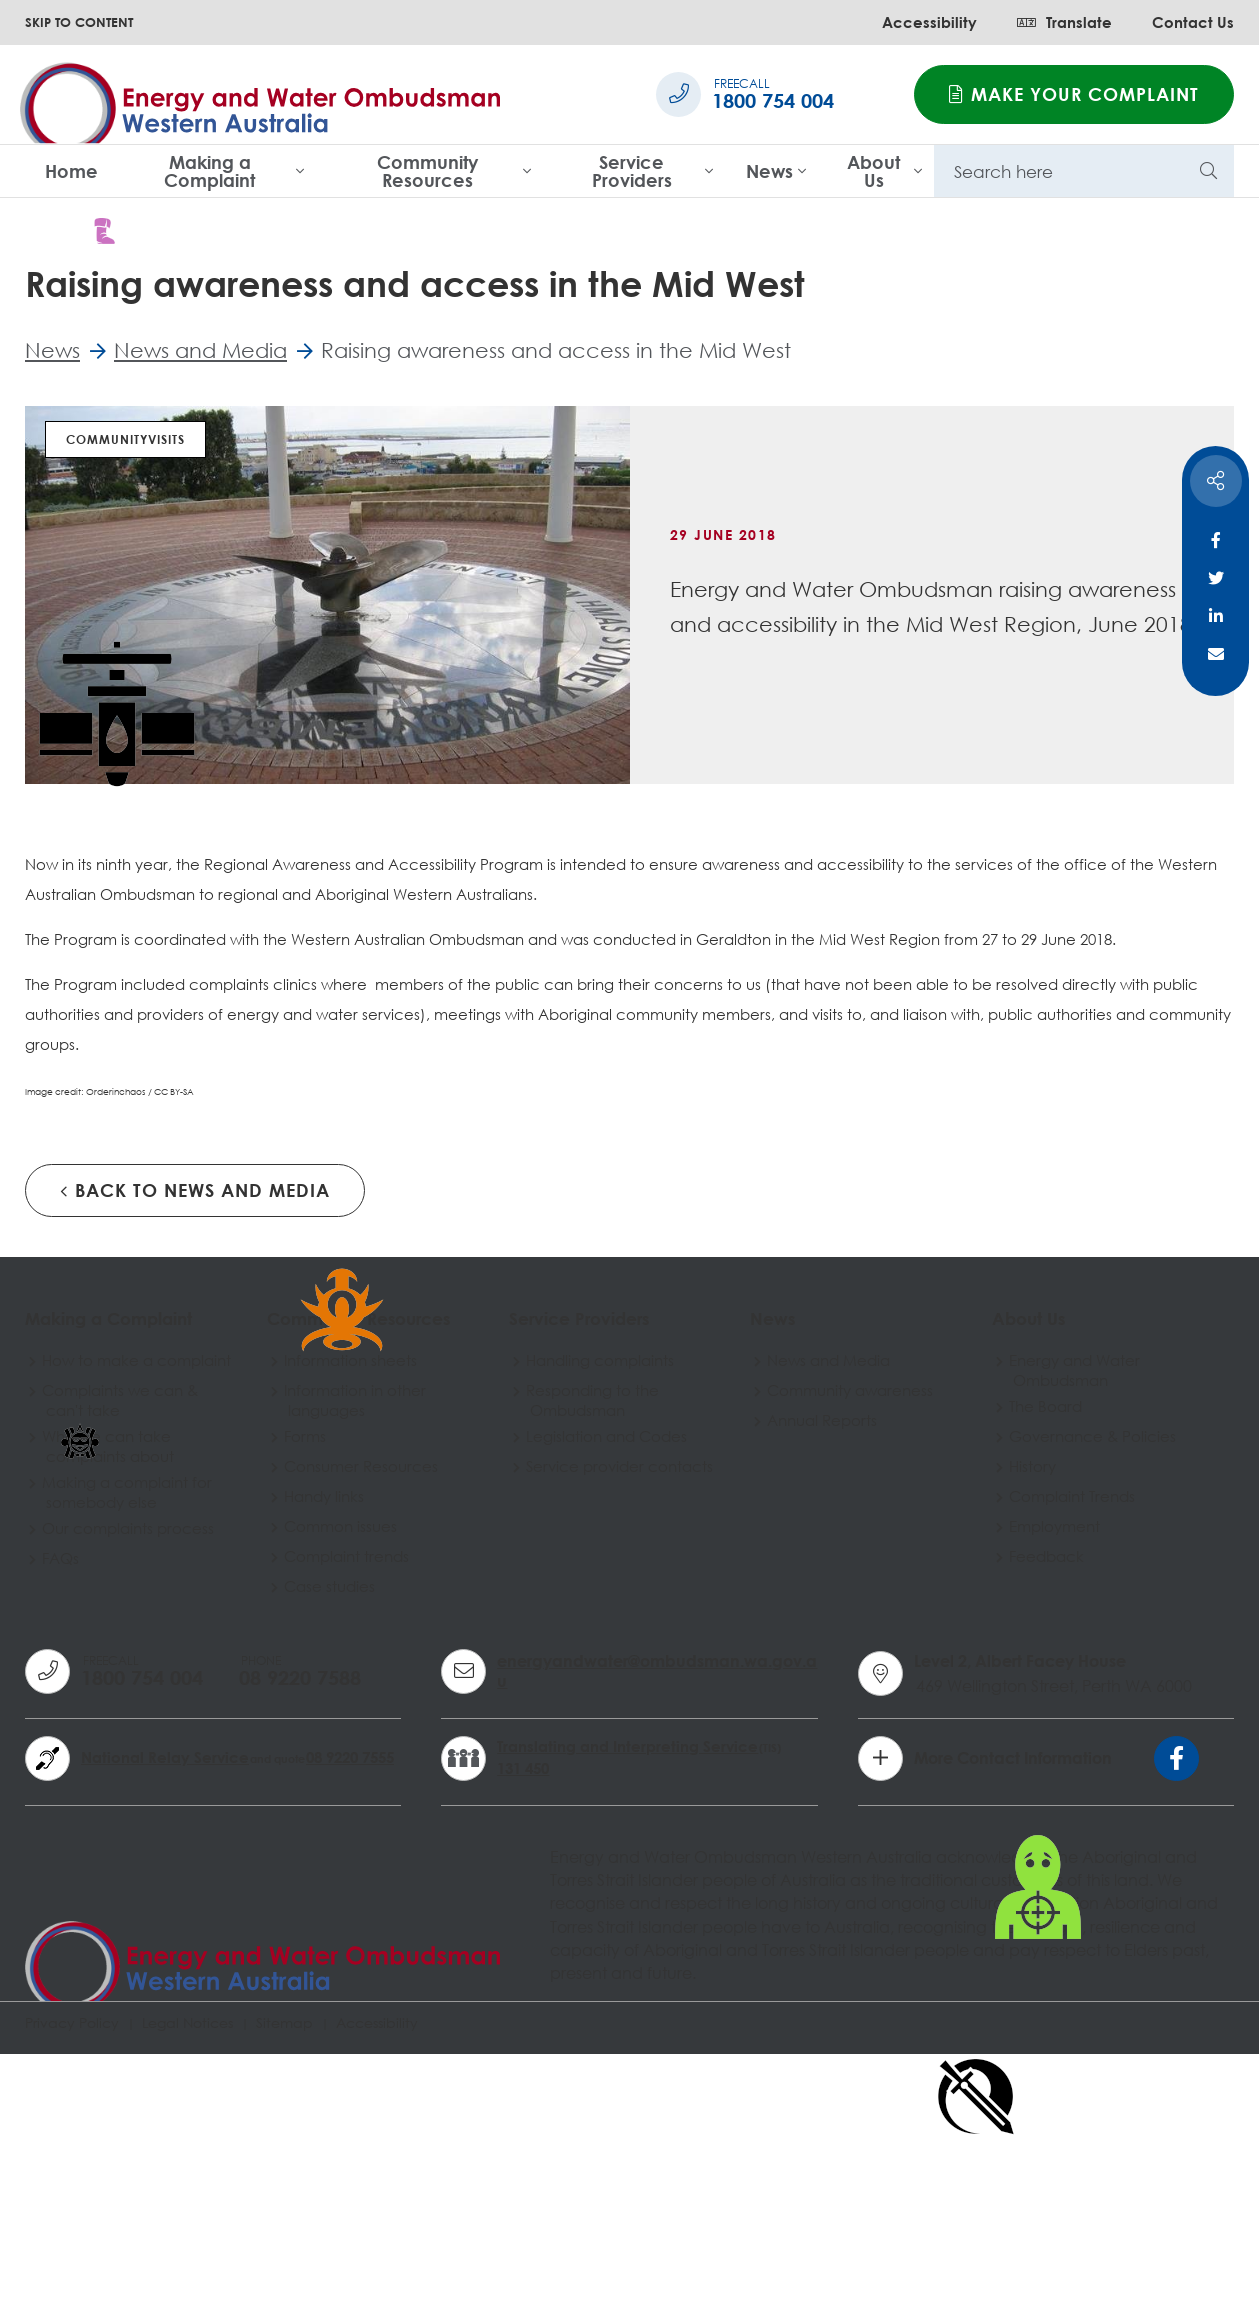 The image size is (1259, 2302). Describe the element at coordinates (975, 2096) in the screenshot. I see `attack or combat action button` at that location.